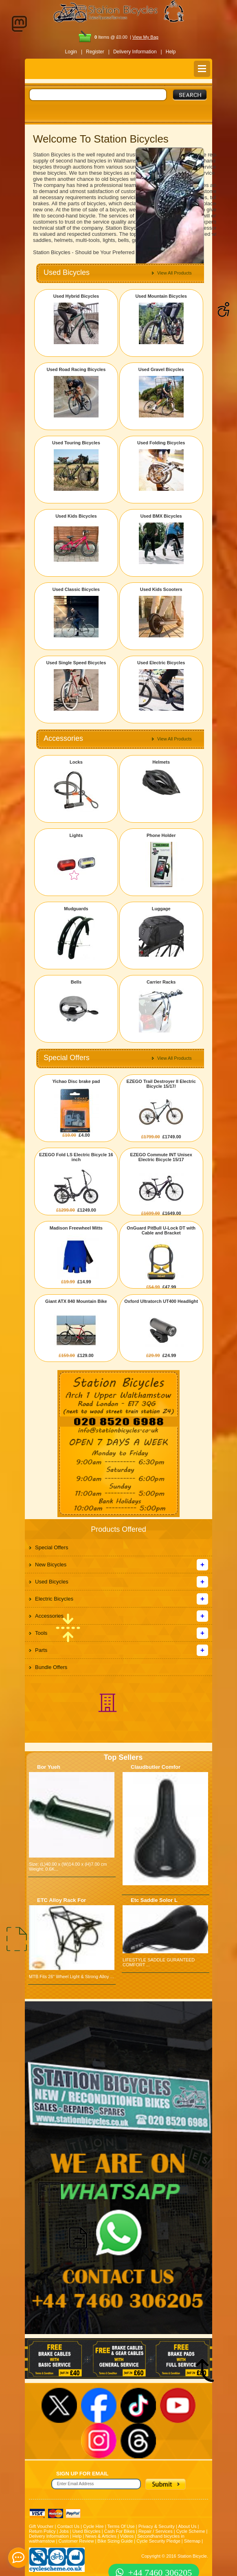 The image size is (237, 2576). I want to click on indicates wheelchair accessible route or facility, so click(224, 310).